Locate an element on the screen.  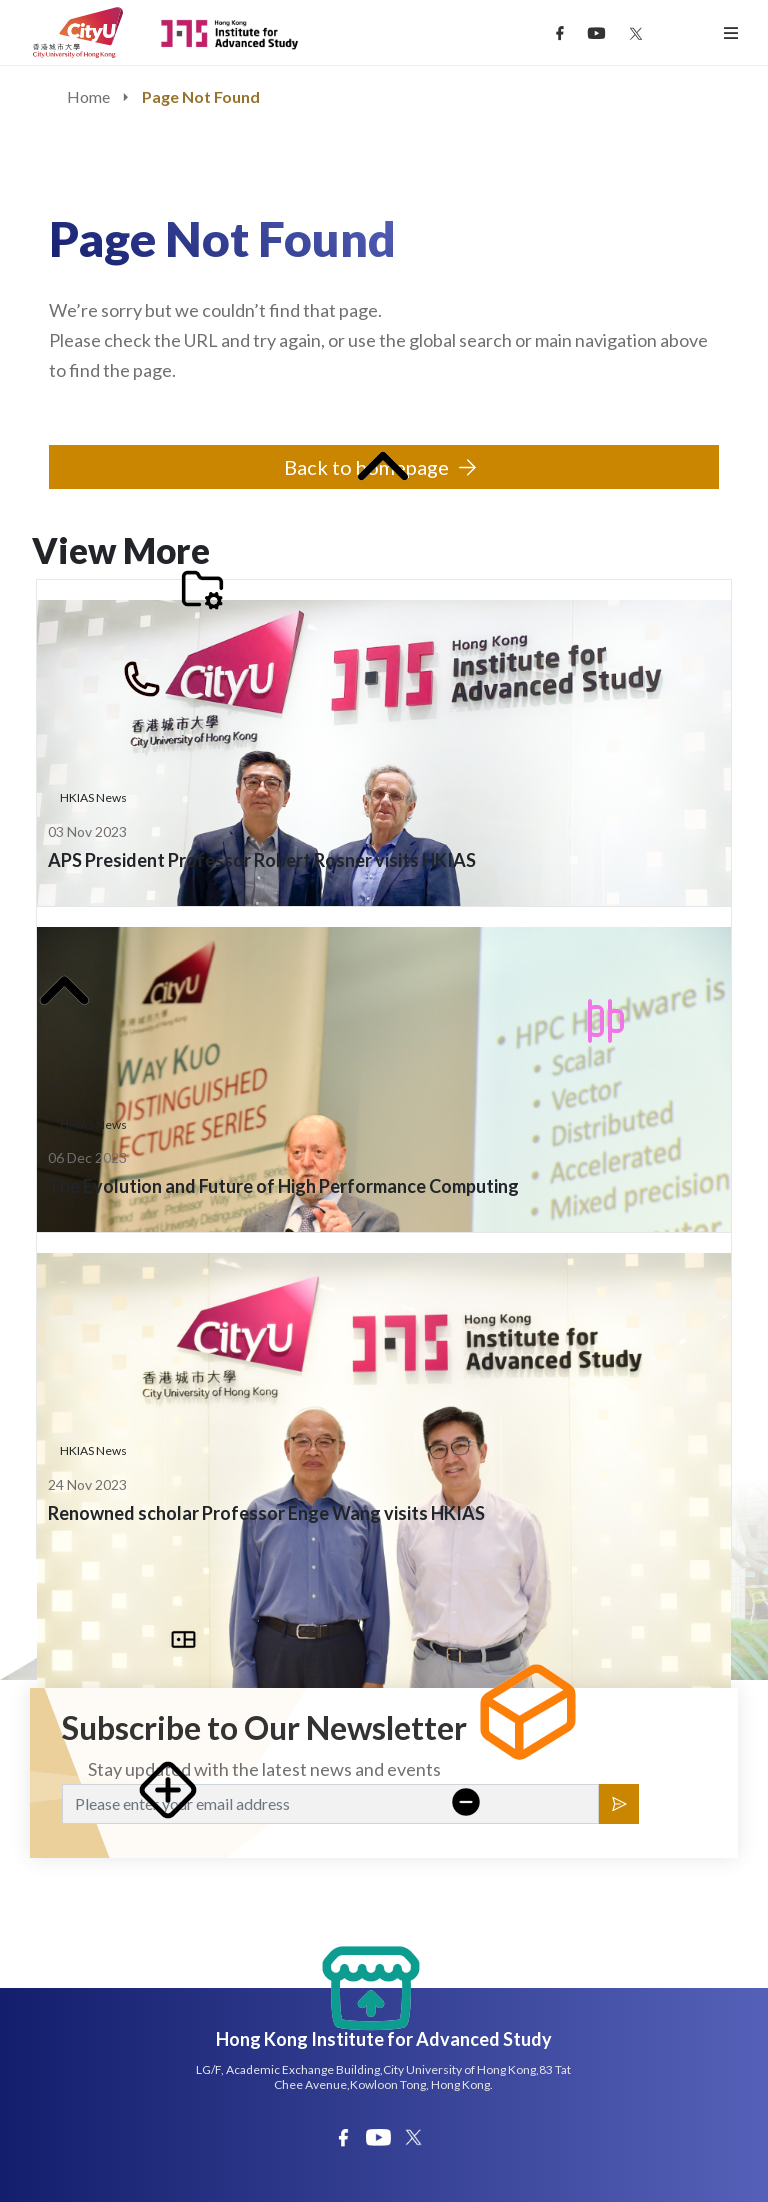
remove an item from a list is located at coordinates (466, 1802).